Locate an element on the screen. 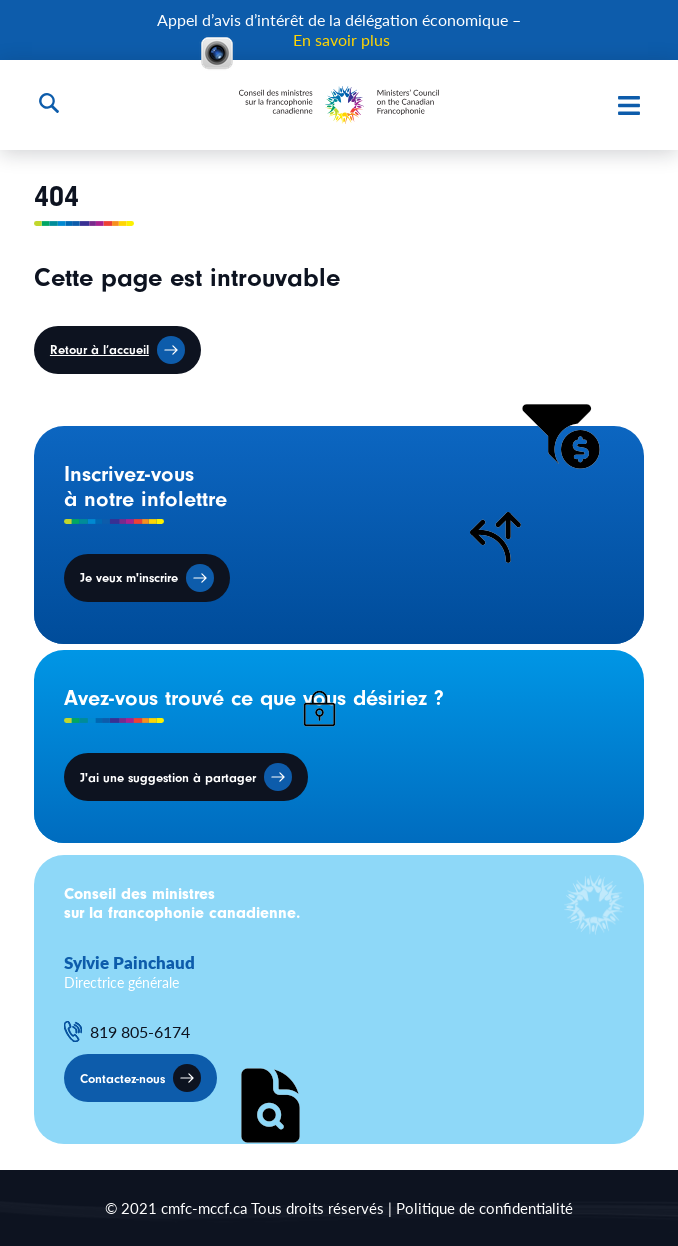  filter sales or revenue data is located at coordinates (561, 430).